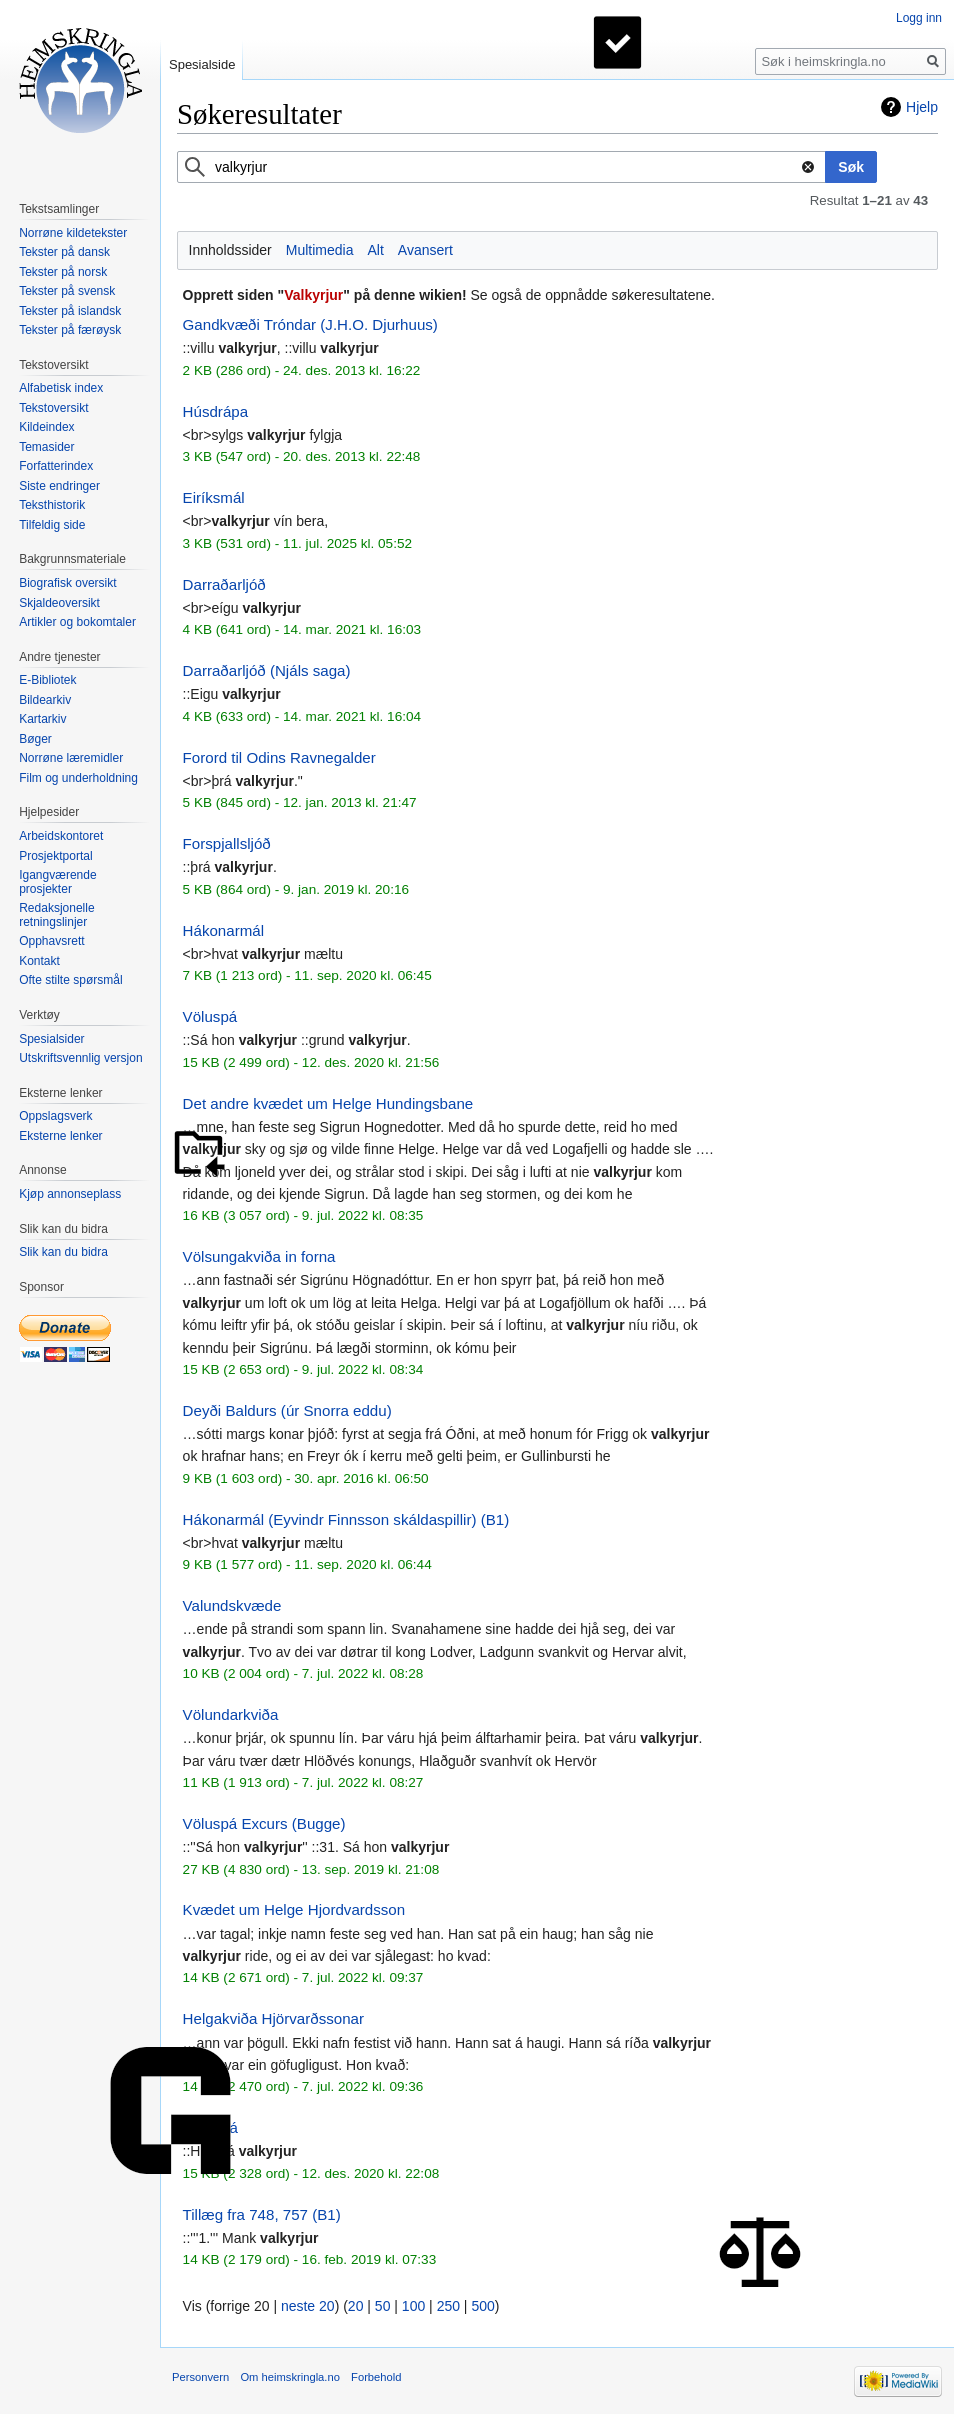 This screenshot has height=2414, width=954. Describe the element at coordinates (170, 2110) in the screenshot. I see `Grid.ai company logo` at that location.